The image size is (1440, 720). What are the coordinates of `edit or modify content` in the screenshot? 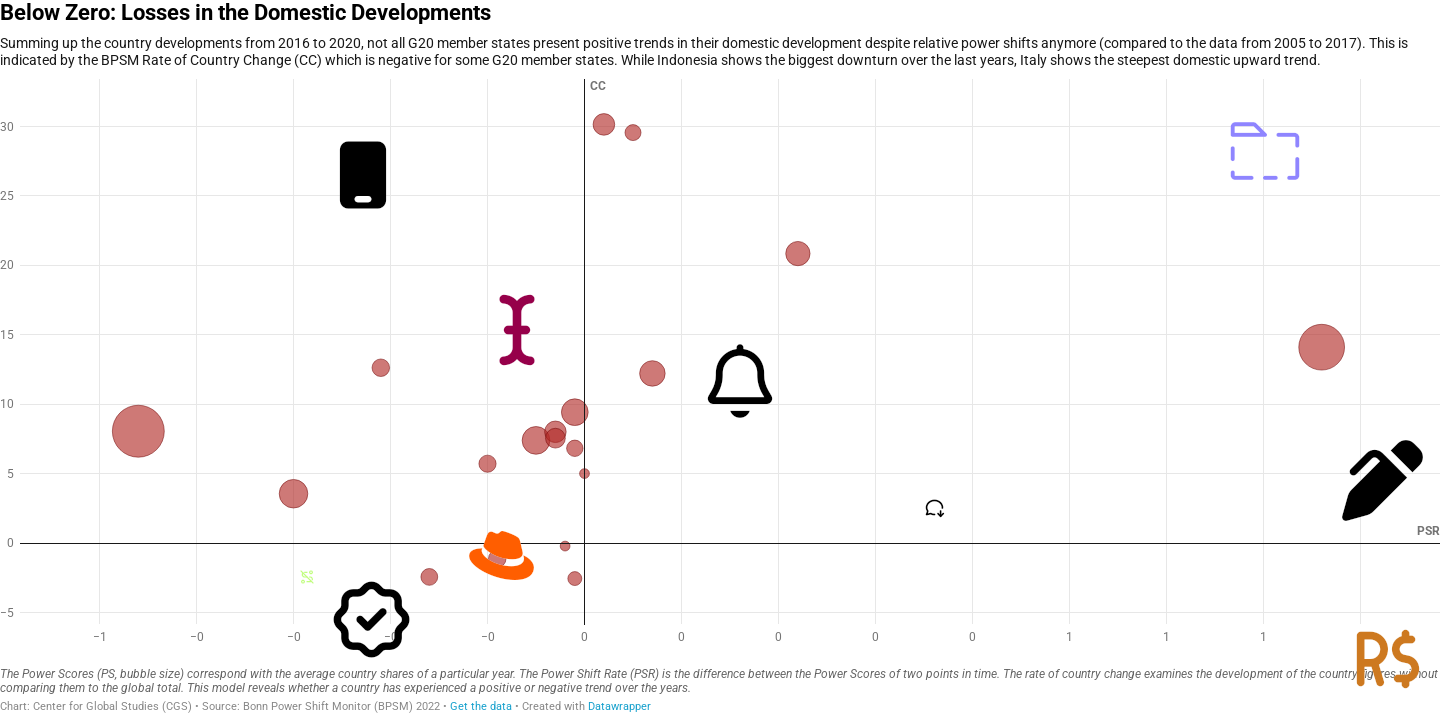 It's located at (1382, 480).